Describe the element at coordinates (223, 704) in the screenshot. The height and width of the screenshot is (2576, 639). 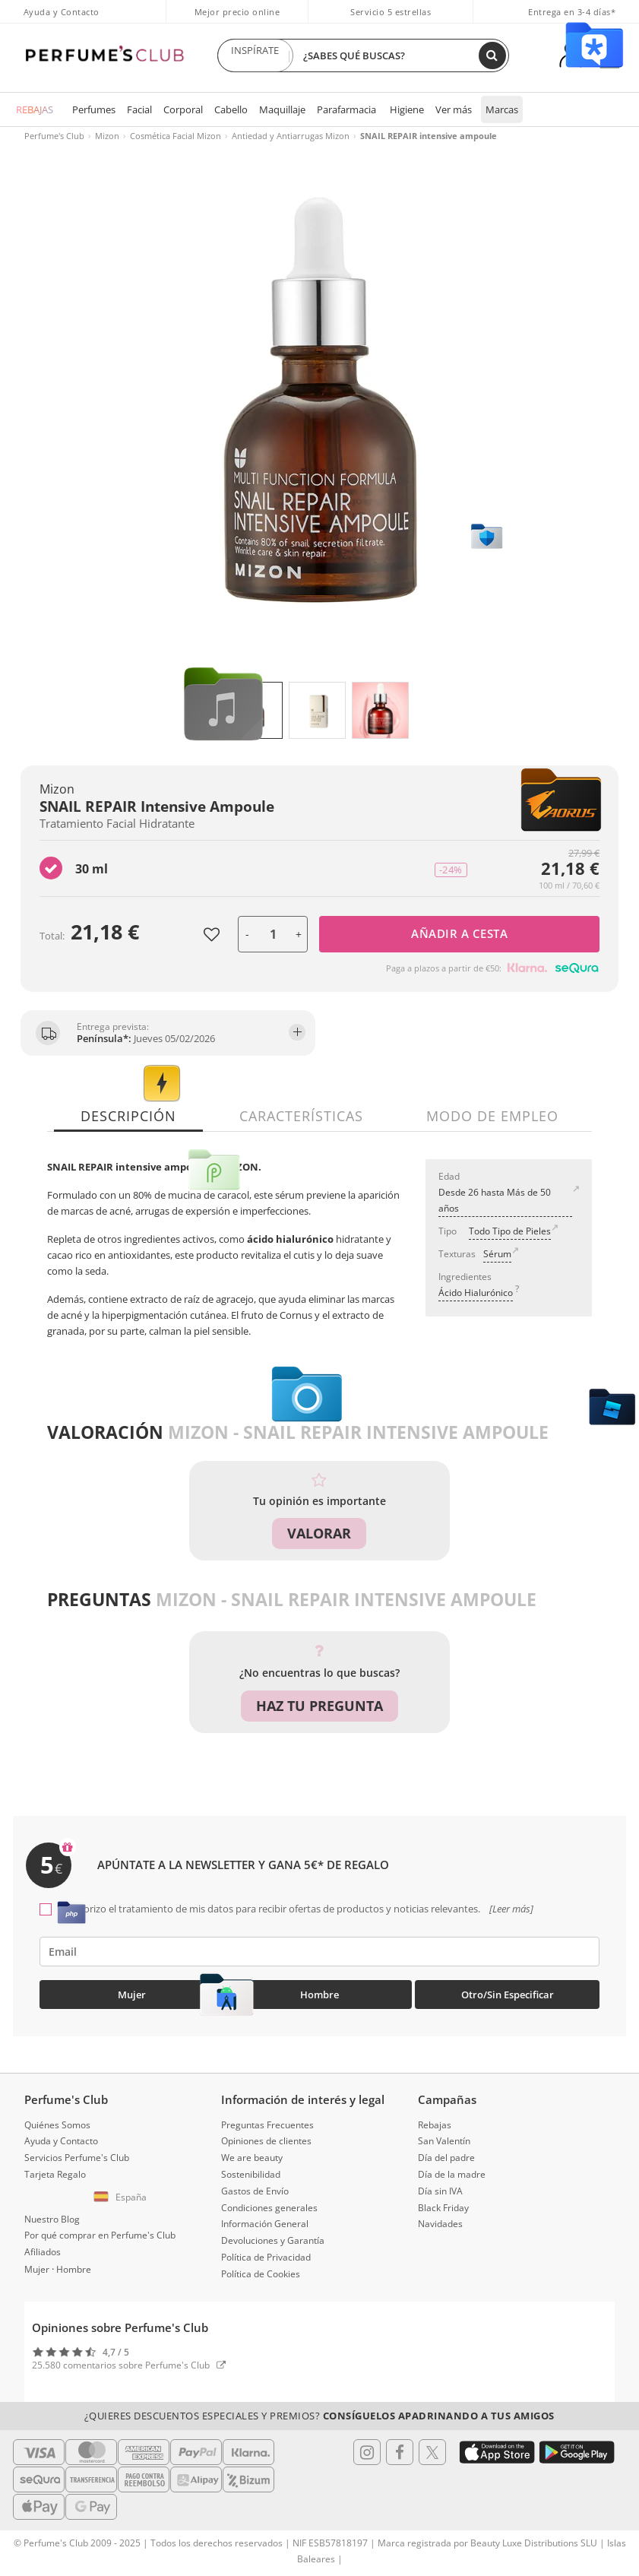
I see `open your music folder` at that location.